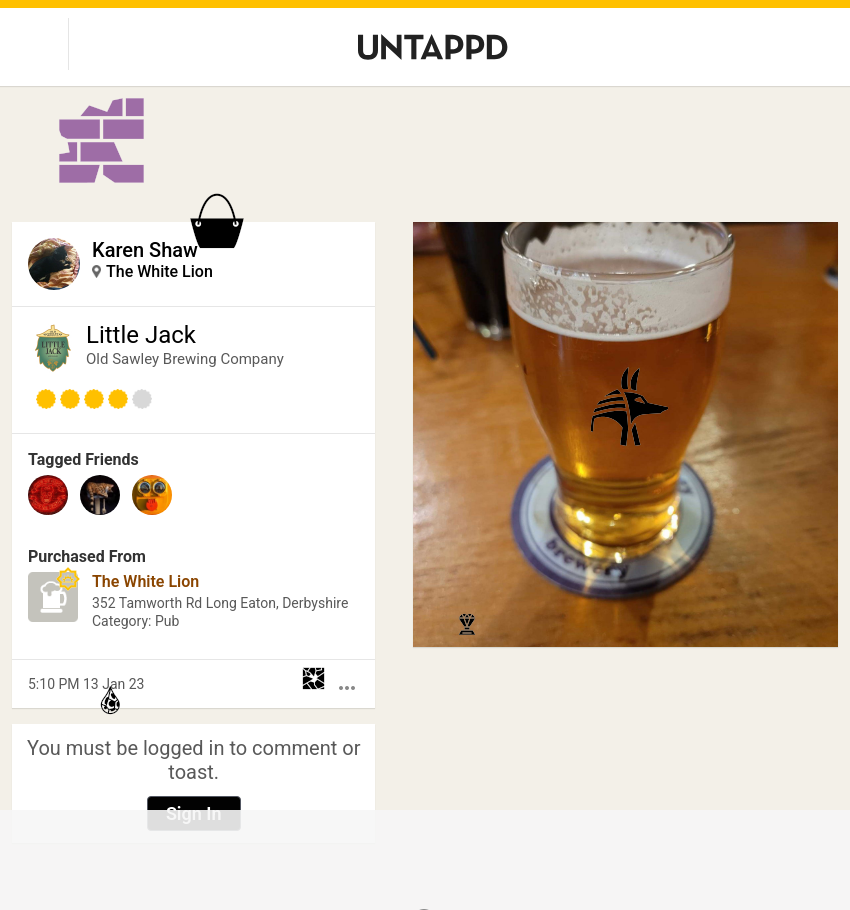 This screenshot has height=910, width=850. I want to click on select anubis character or deity, so click(629, 406).